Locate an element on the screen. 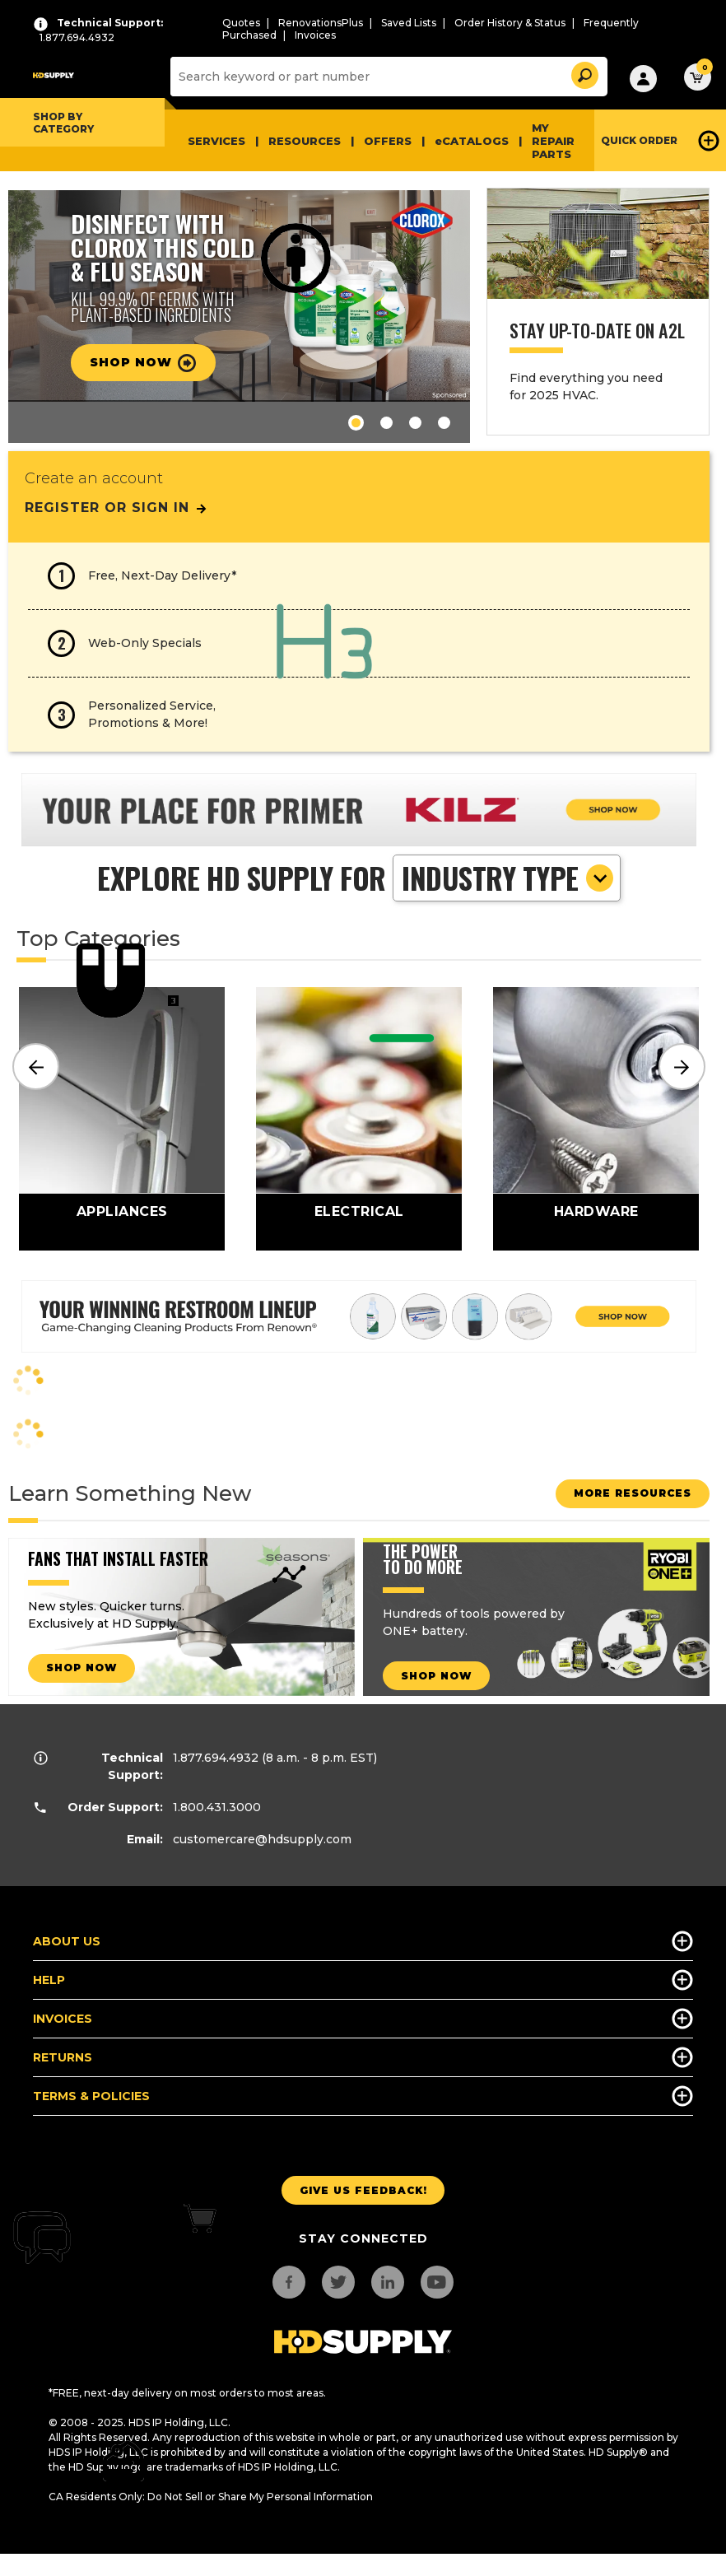 The height and width of the screenshot is (2576, 726). open messaging or chat is located at coordinates (42, 2238).